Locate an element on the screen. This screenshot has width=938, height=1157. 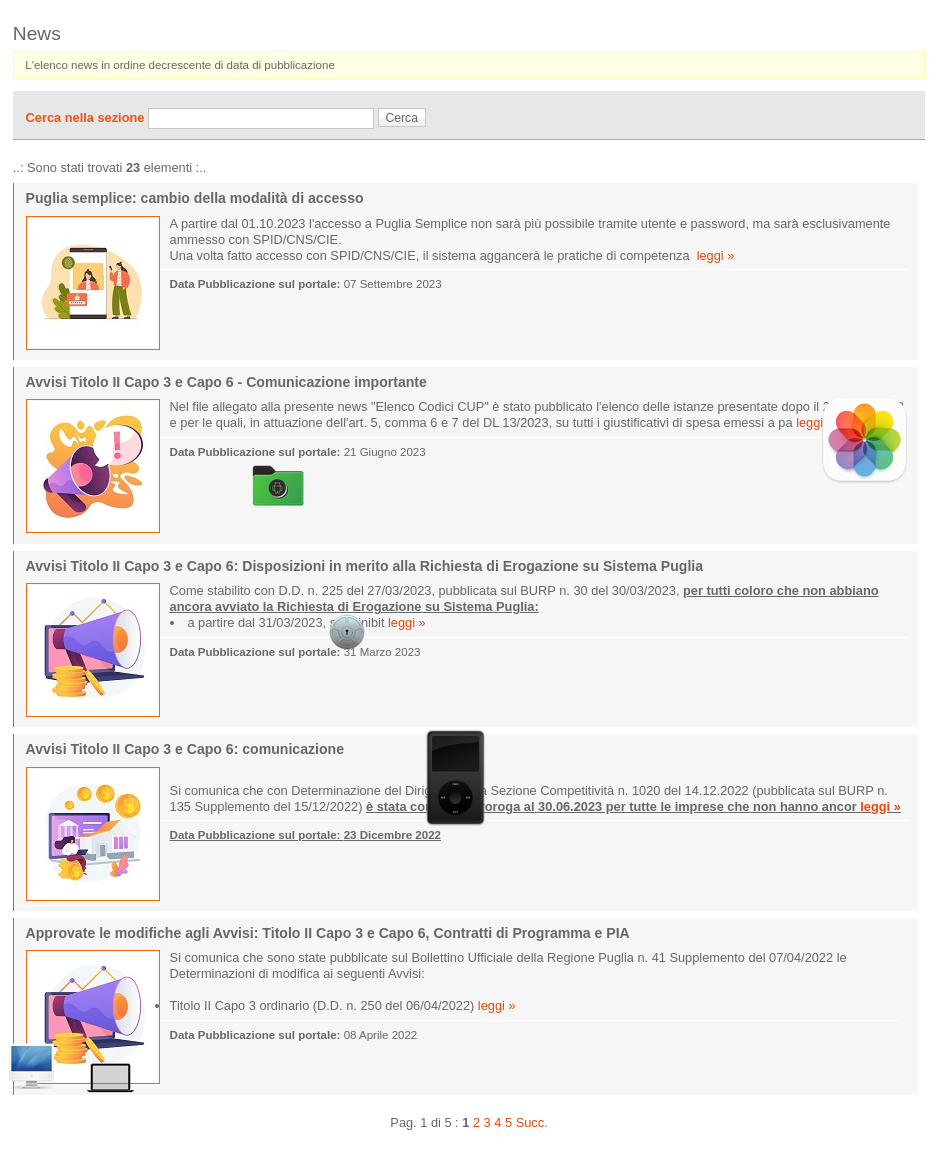
access archived camera footage in iMovie is located at coordinates (347, 632).